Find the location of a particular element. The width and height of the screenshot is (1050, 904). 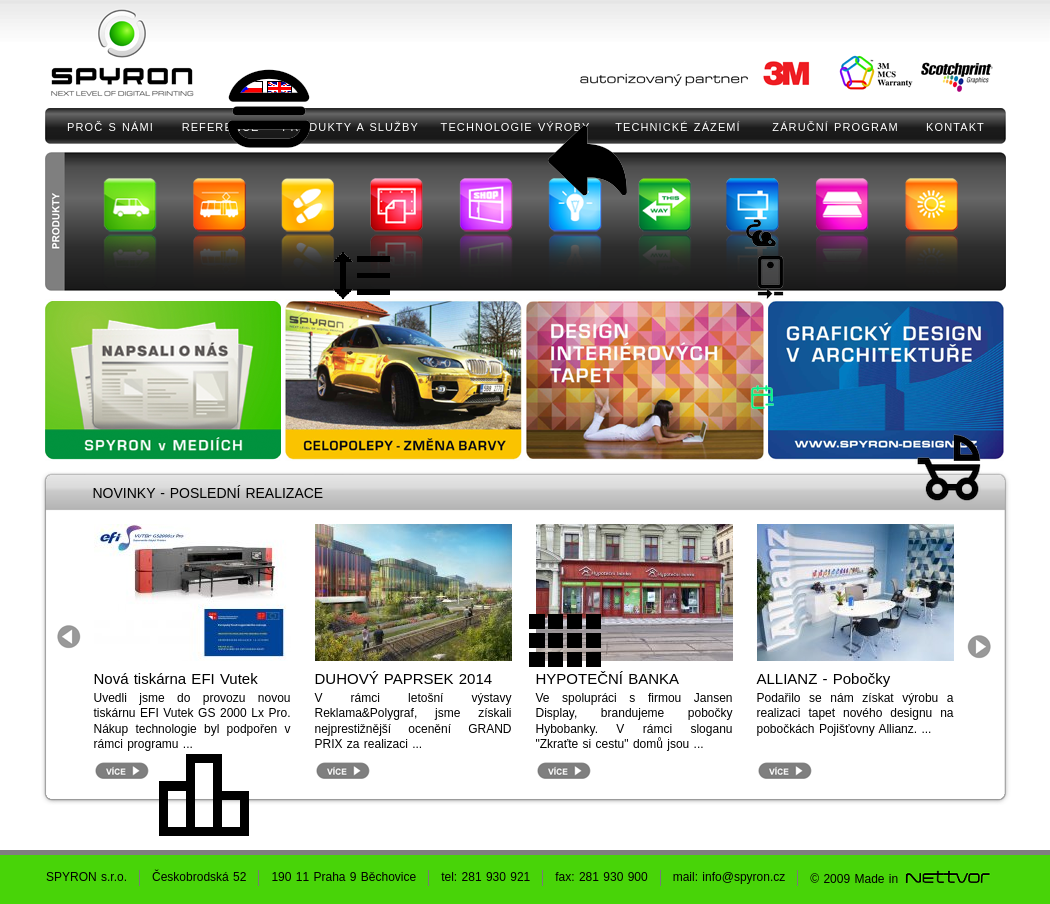

undo the last action is located at coordinates (587, 160).